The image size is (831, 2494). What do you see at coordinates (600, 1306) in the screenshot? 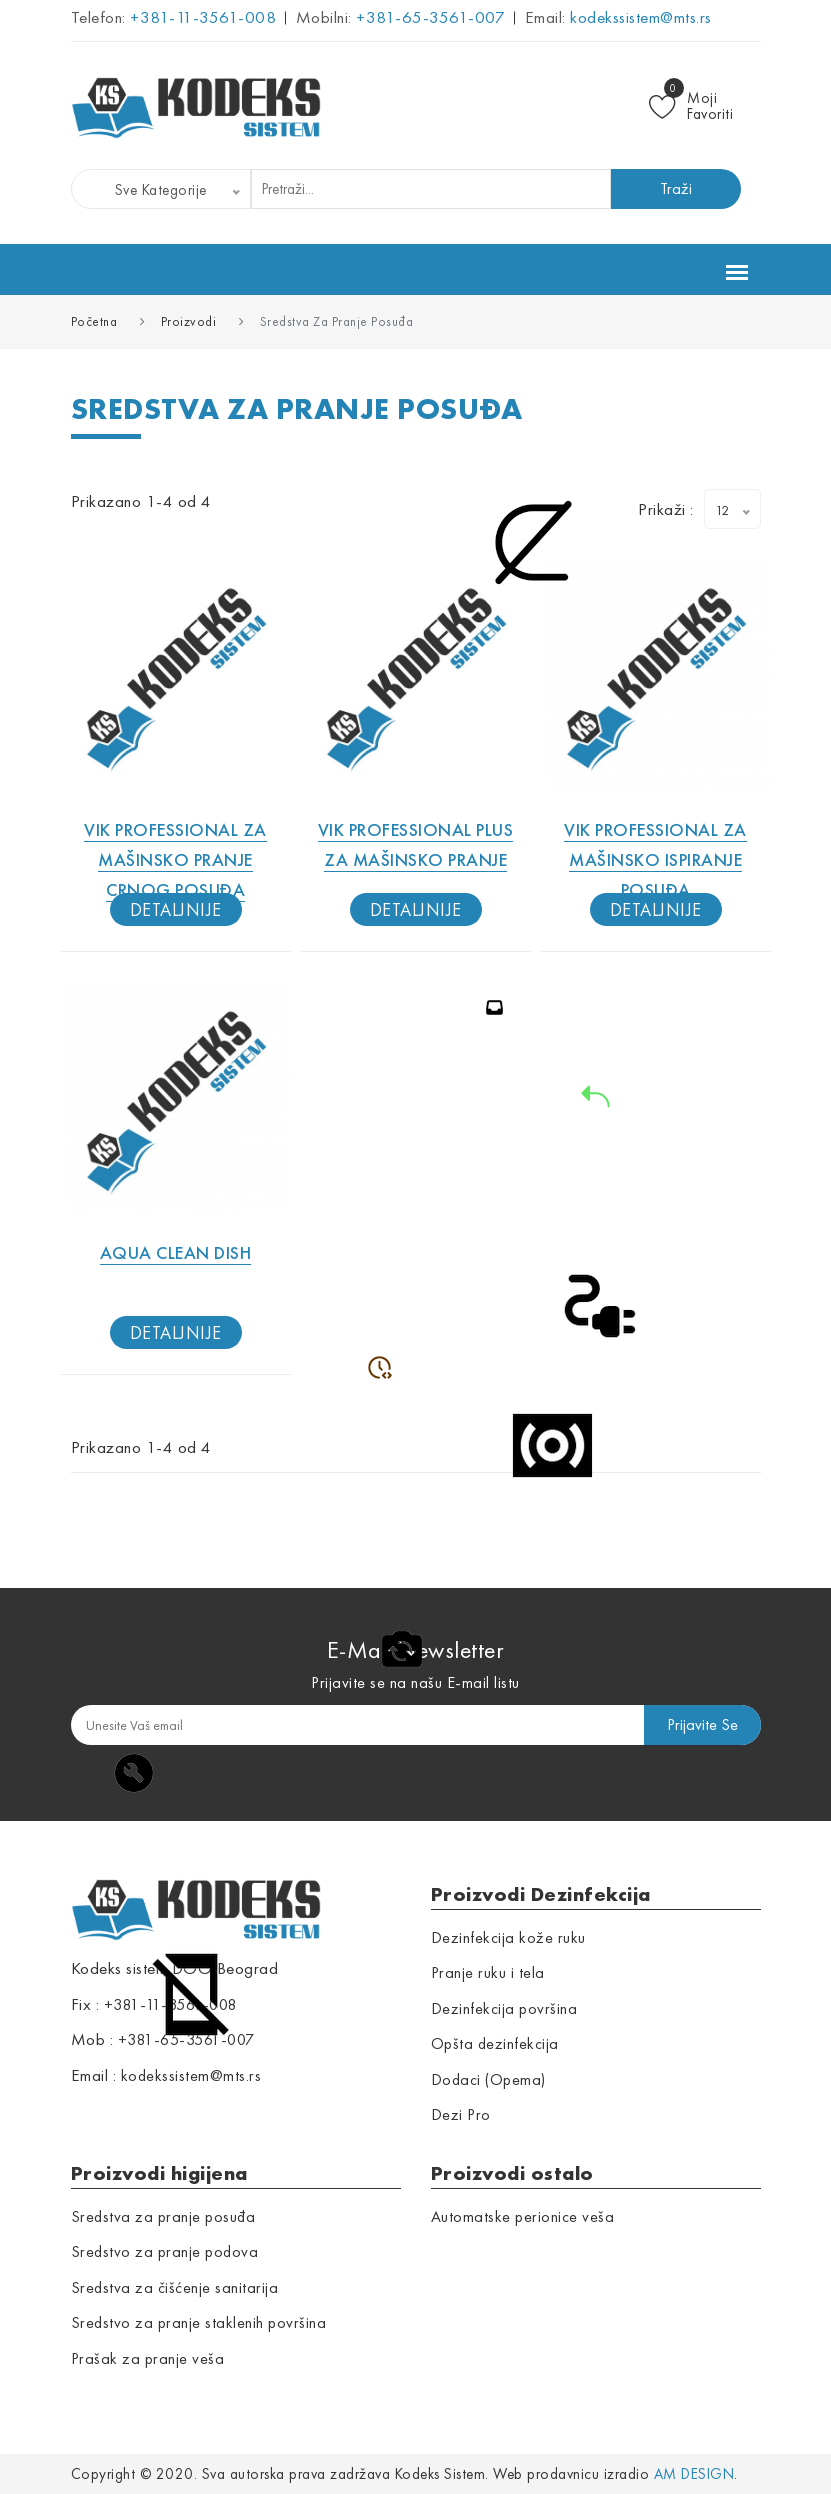
I see `access electrical or charging services nearby` at bounding box center [600, 1306].